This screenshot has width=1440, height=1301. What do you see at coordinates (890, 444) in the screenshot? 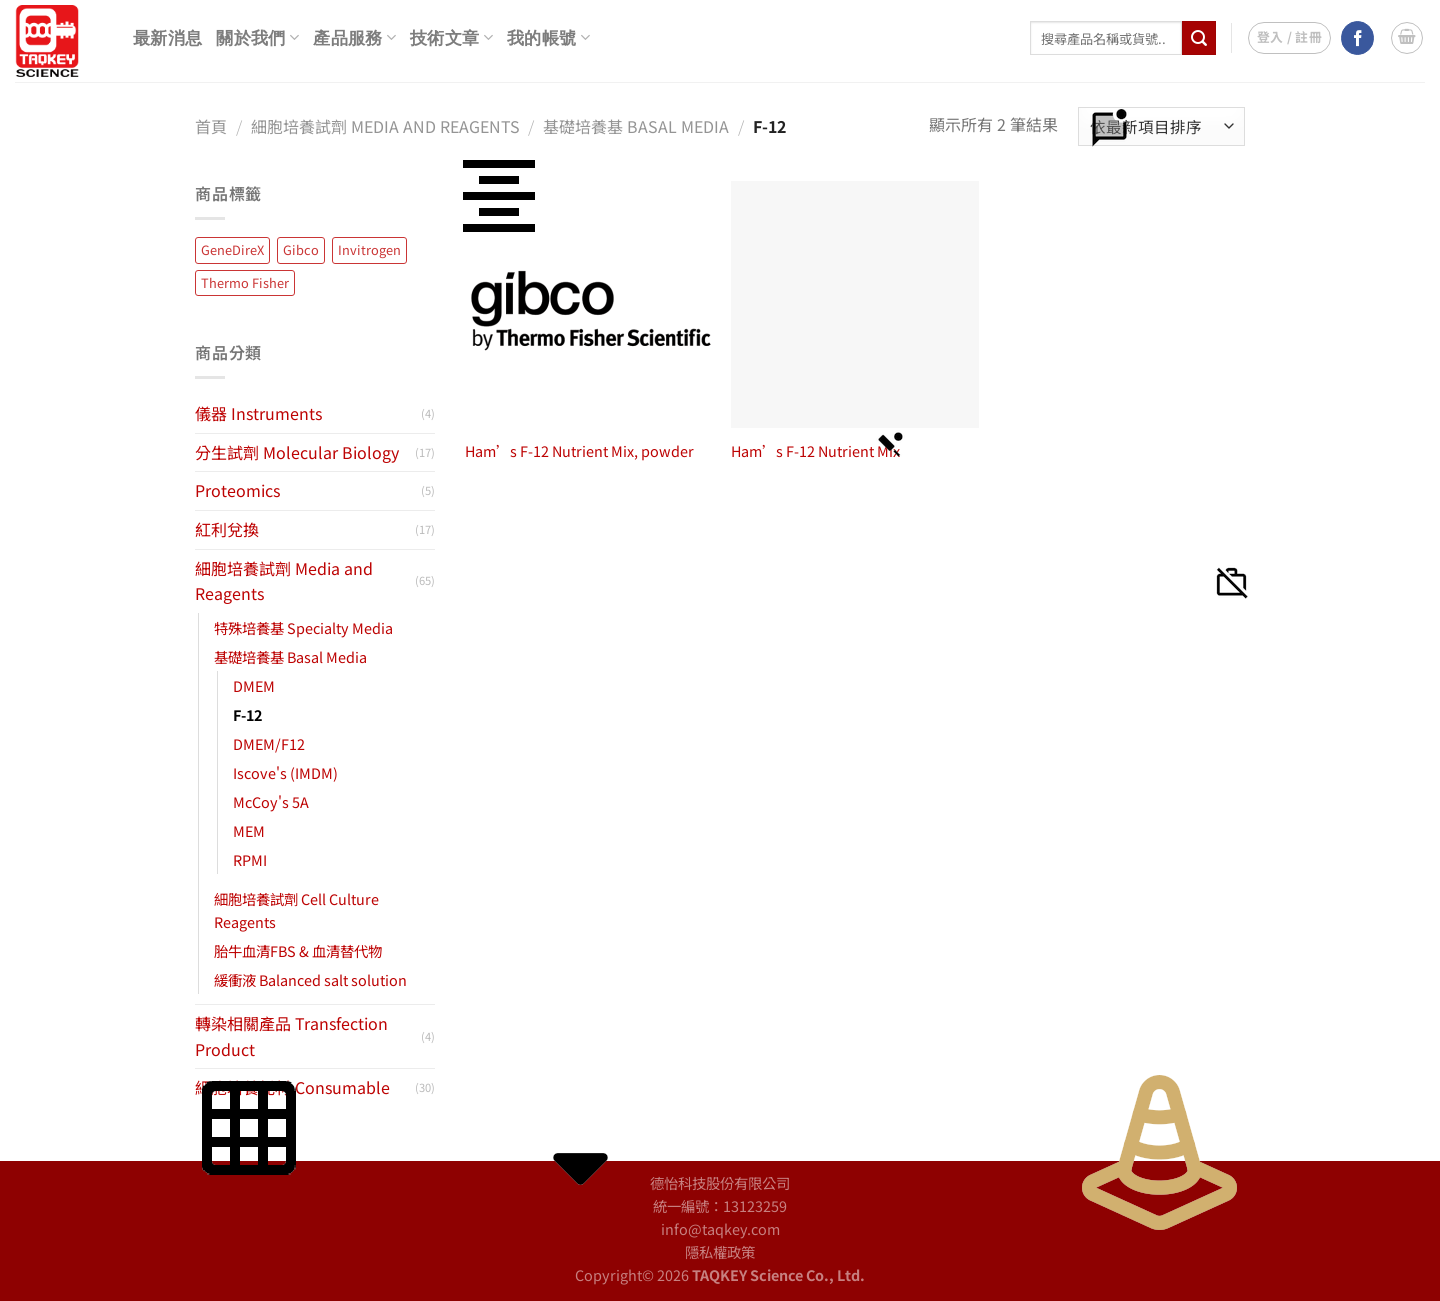
I see `access cricket sports content` at bounding box center [890, 444].